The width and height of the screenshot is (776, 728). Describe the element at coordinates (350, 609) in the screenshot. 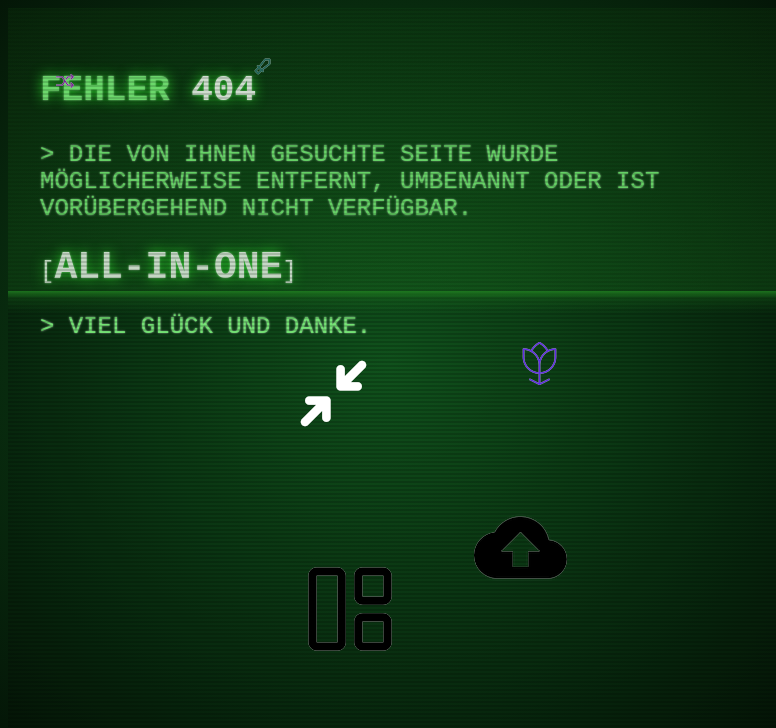

I see `toggle left sidebar panel` at that location.